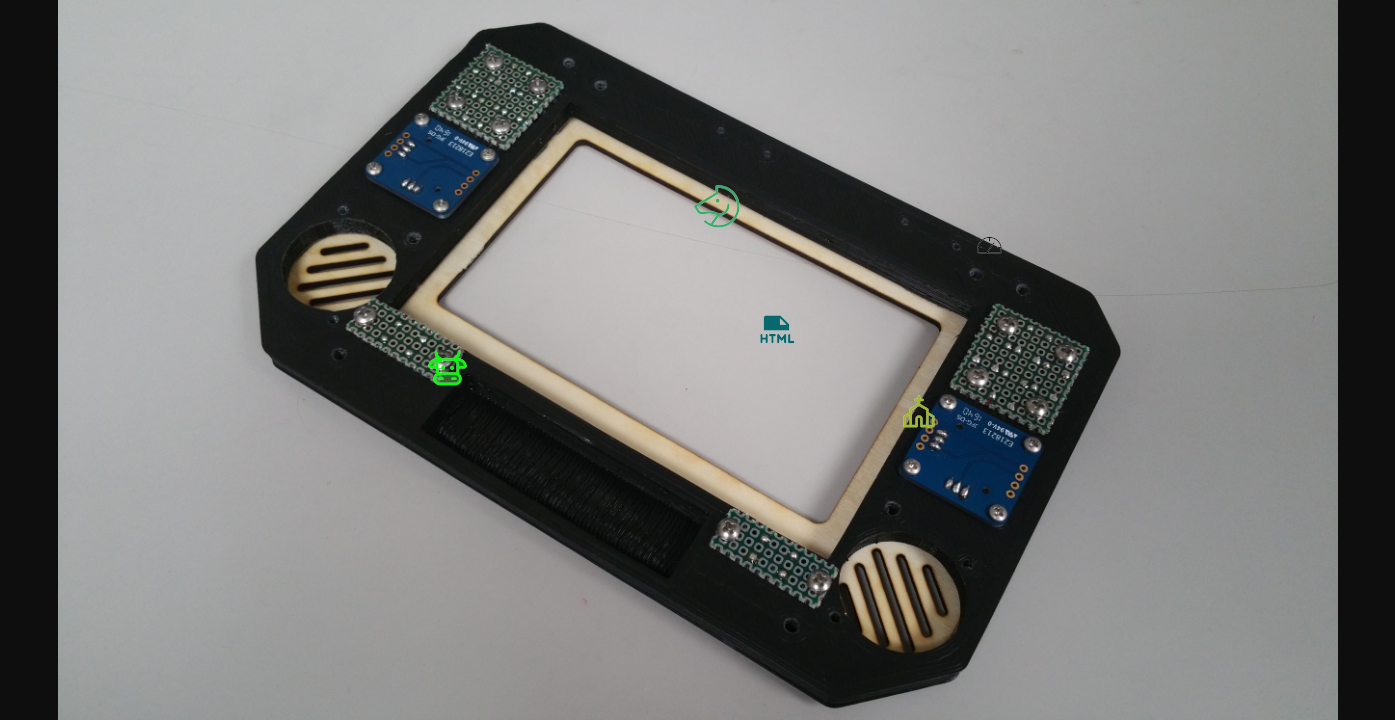 The image size is (1395, 720). I want to click on access equestrian or horse-related features, so click(718, 206).